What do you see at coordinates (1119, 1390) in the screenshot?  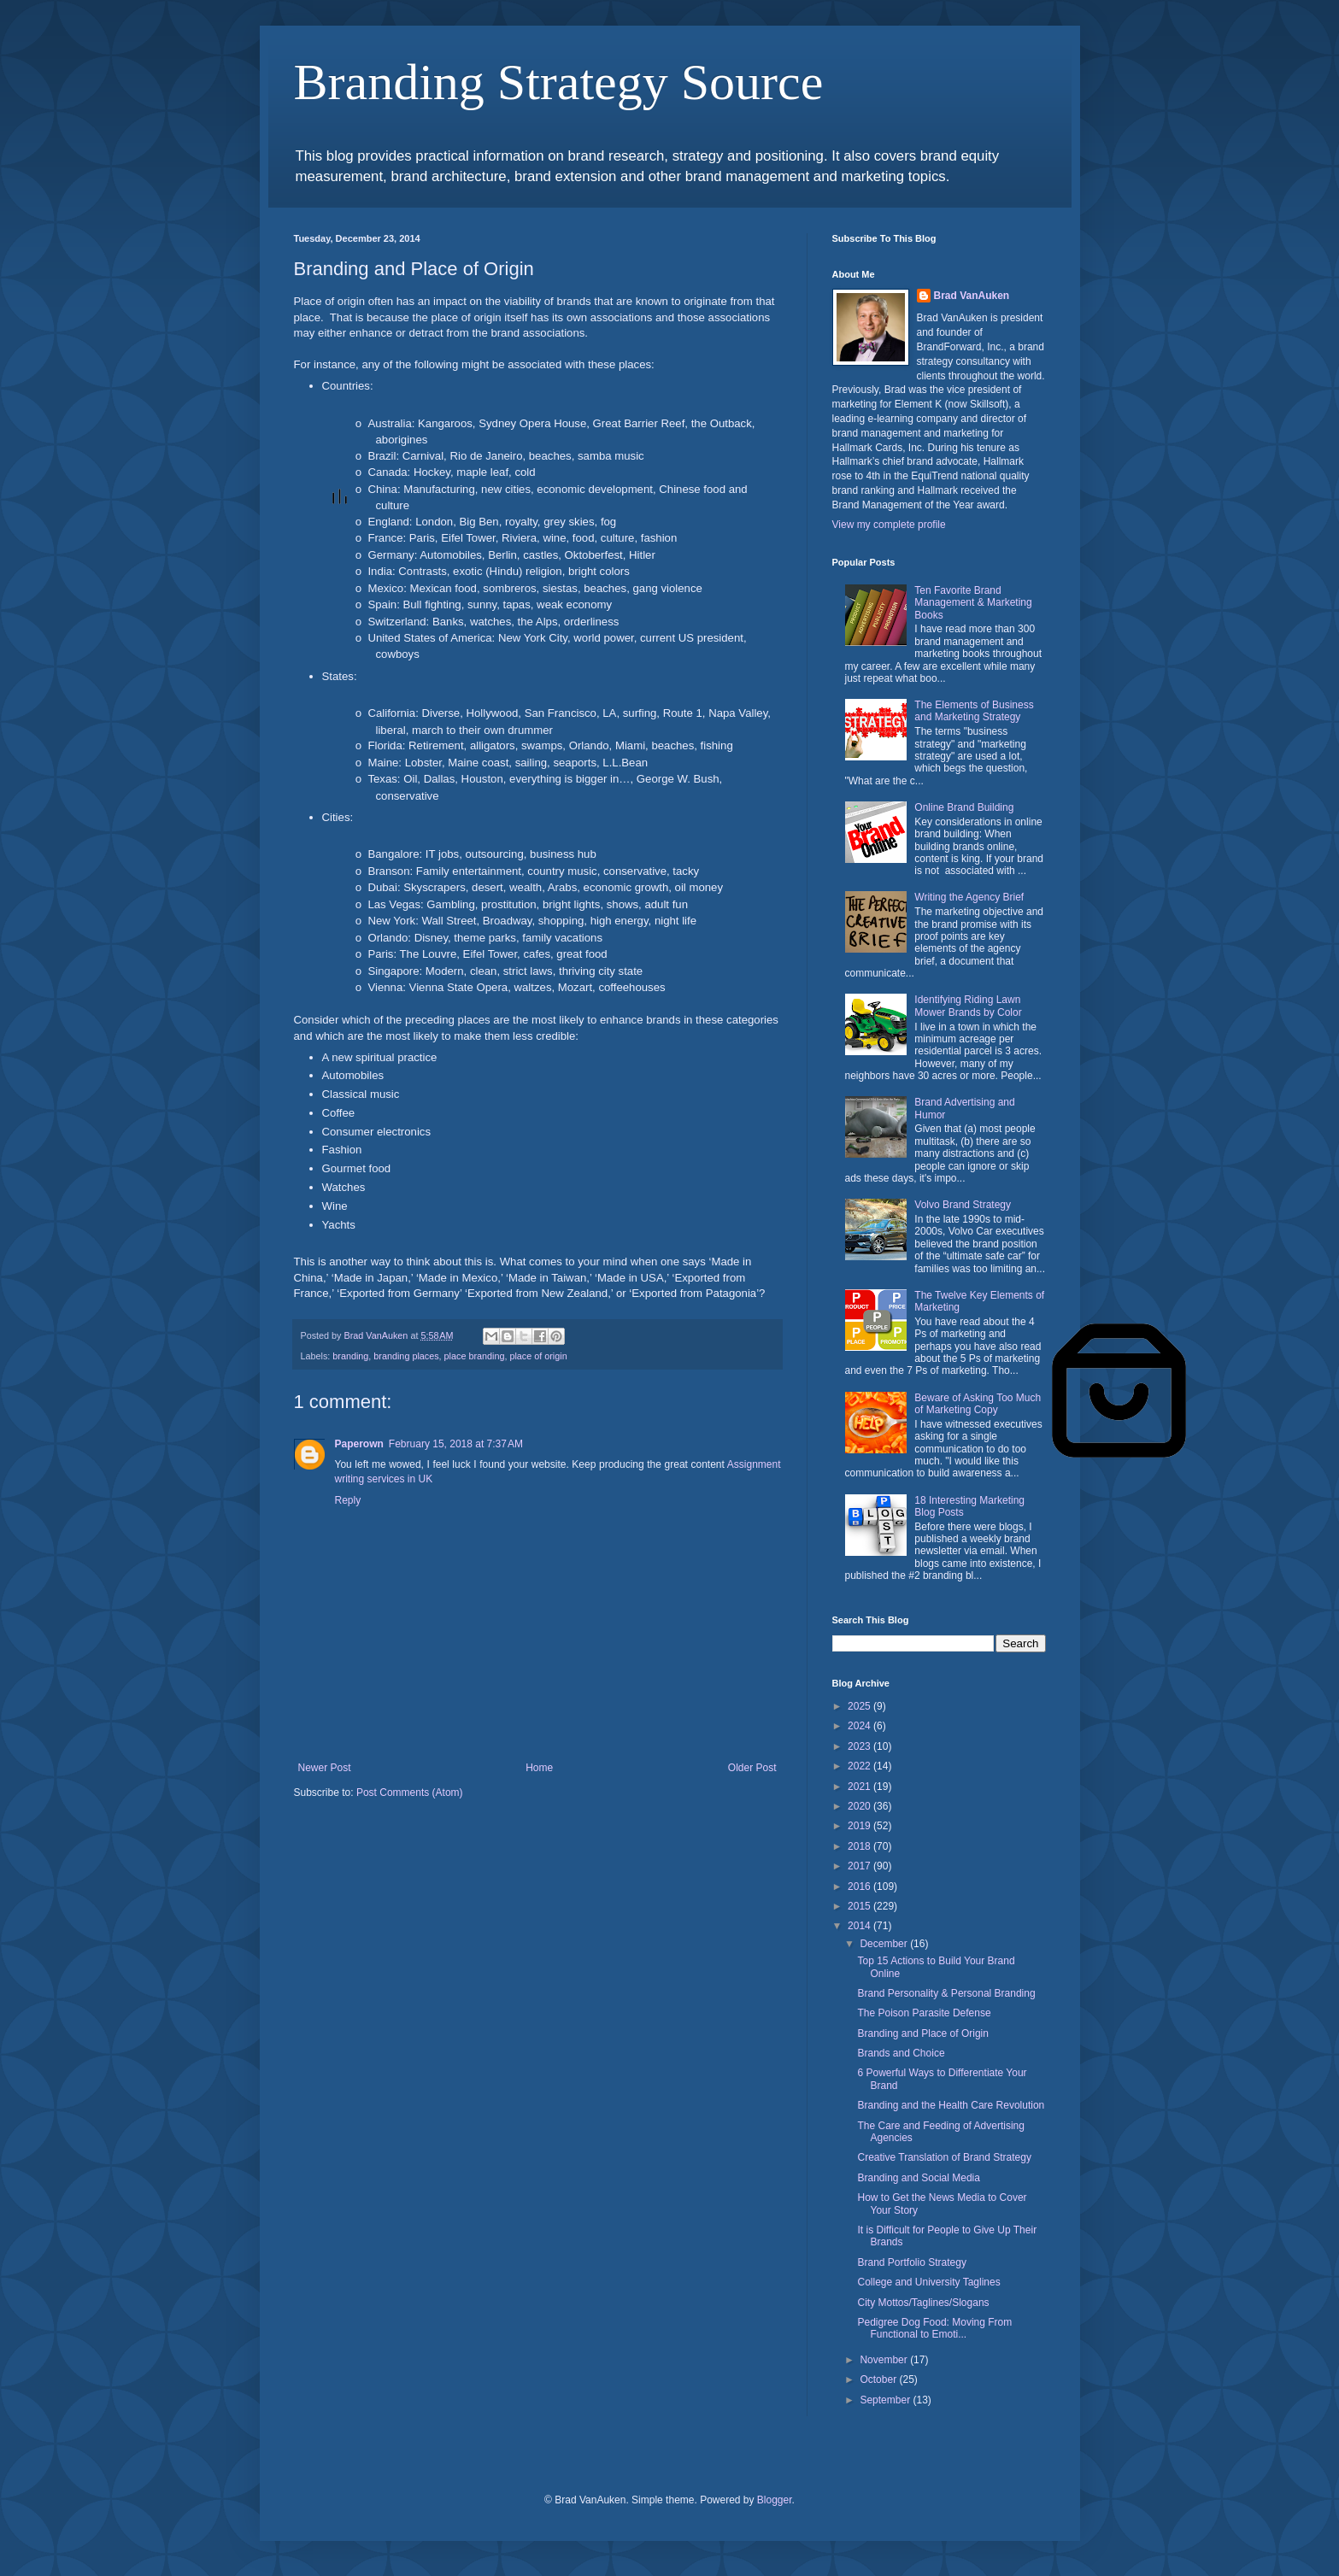 I see `view your shopping bag` at bounding box center [1119, 1390].